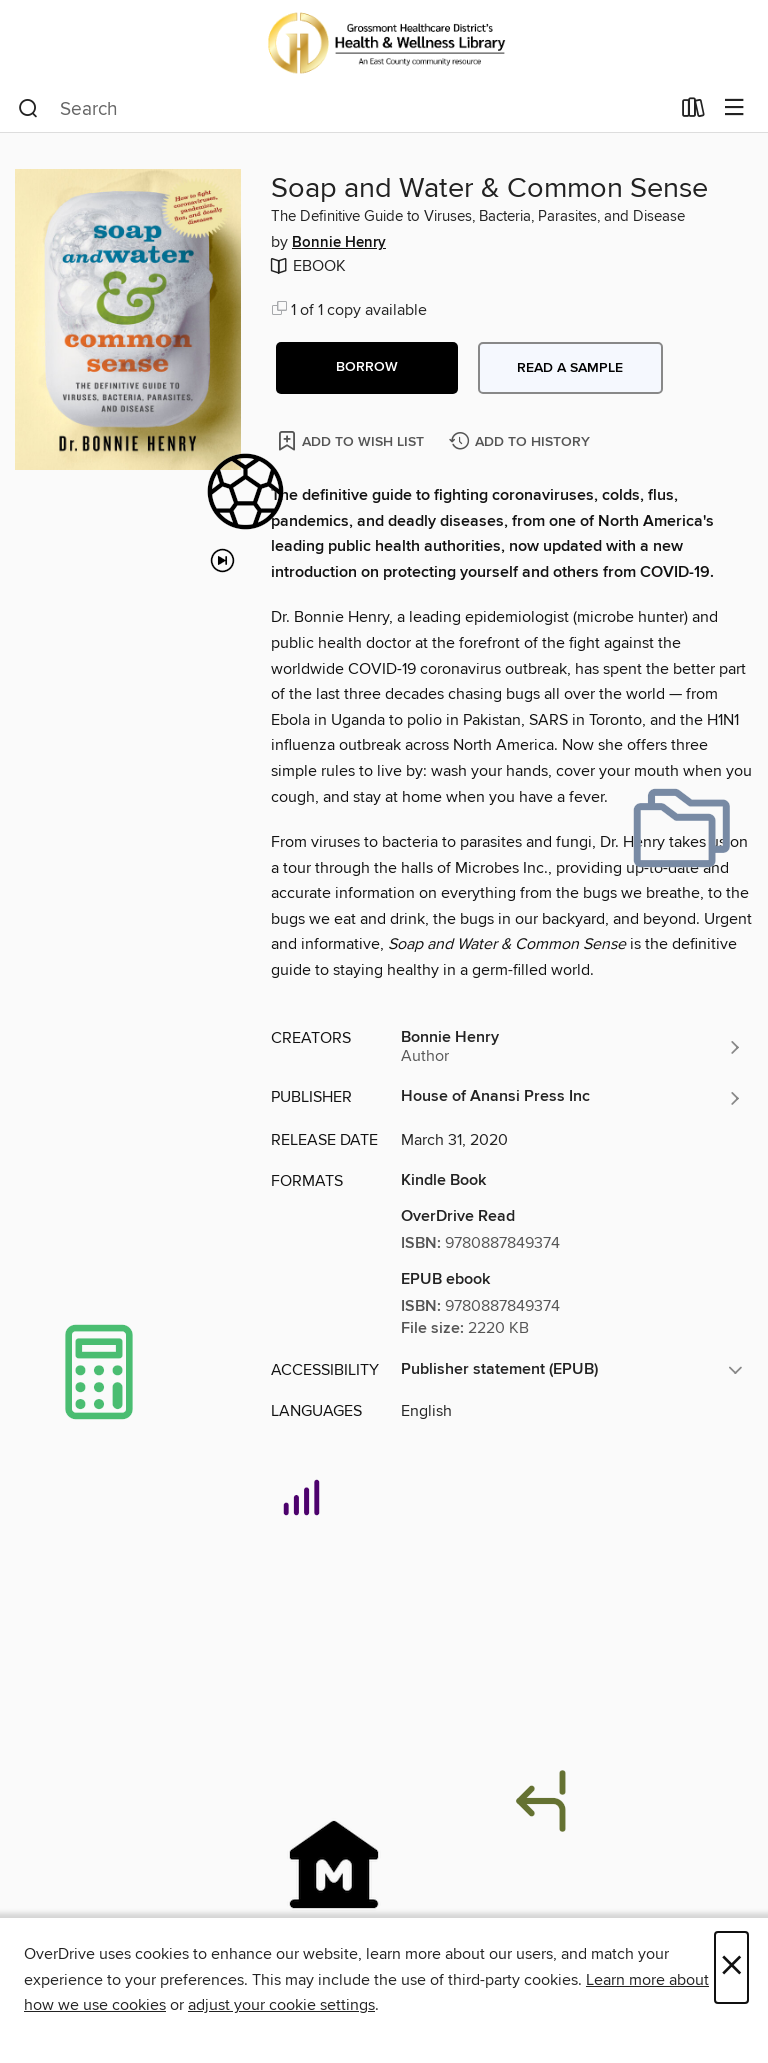 The width and height of the screenshot is (768, 2063). What do you see at coordinates (334, 1864) in the screenshot?
I see `view nearby museums on the map` at bounding box center [334, 1864].